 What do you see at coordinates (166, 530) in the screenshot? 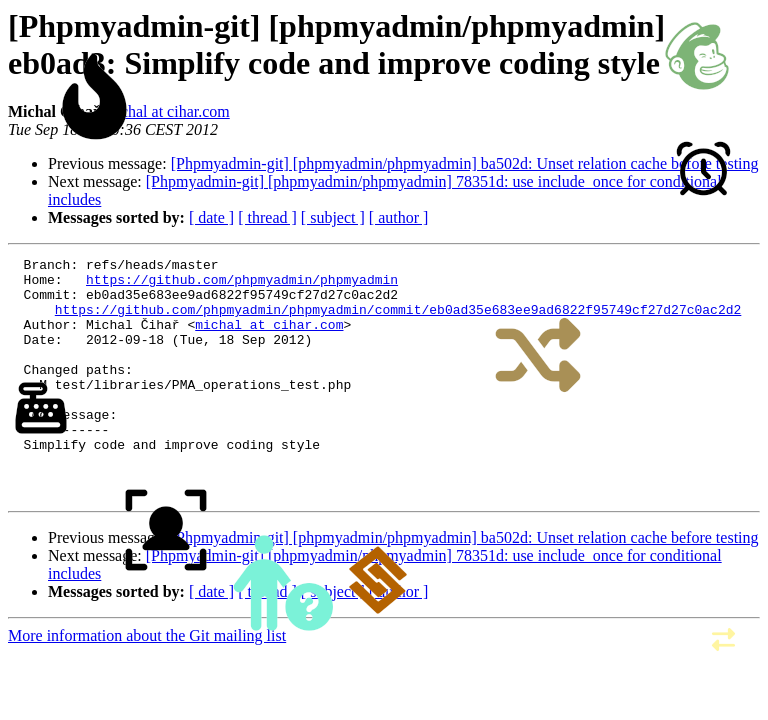
I see `focus on current user profile` at bounding box center [166, 530].